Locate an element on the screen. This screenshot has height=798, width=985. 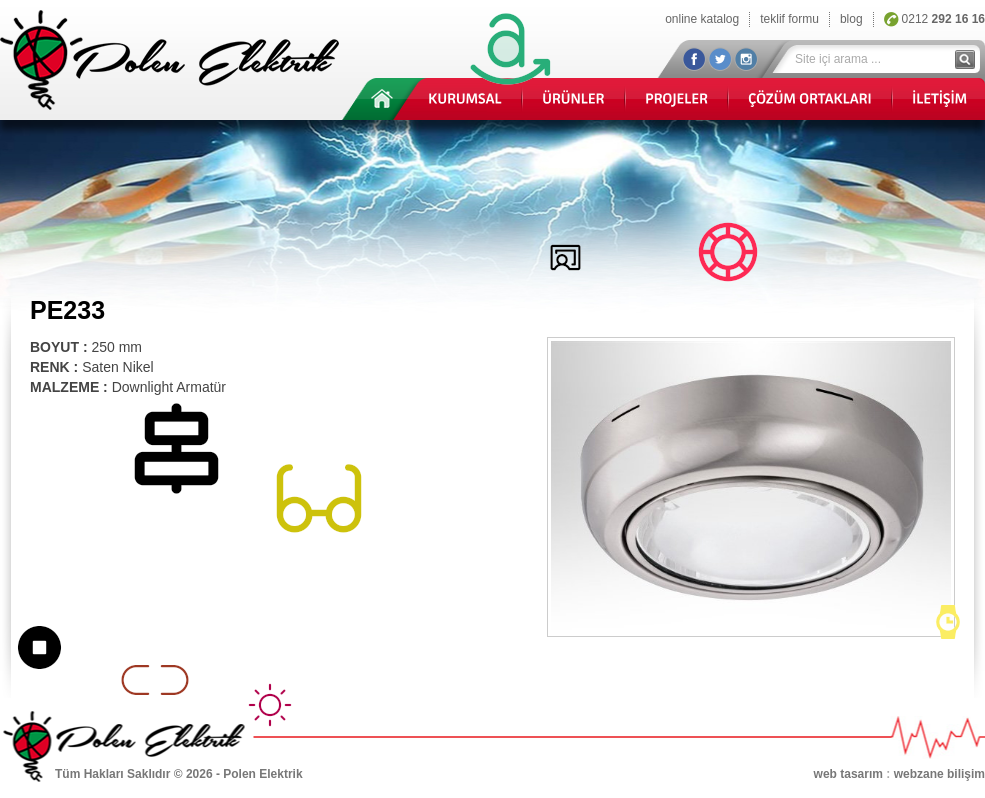
unlink or disconnect a linked item is located at coordinates (155, 680).